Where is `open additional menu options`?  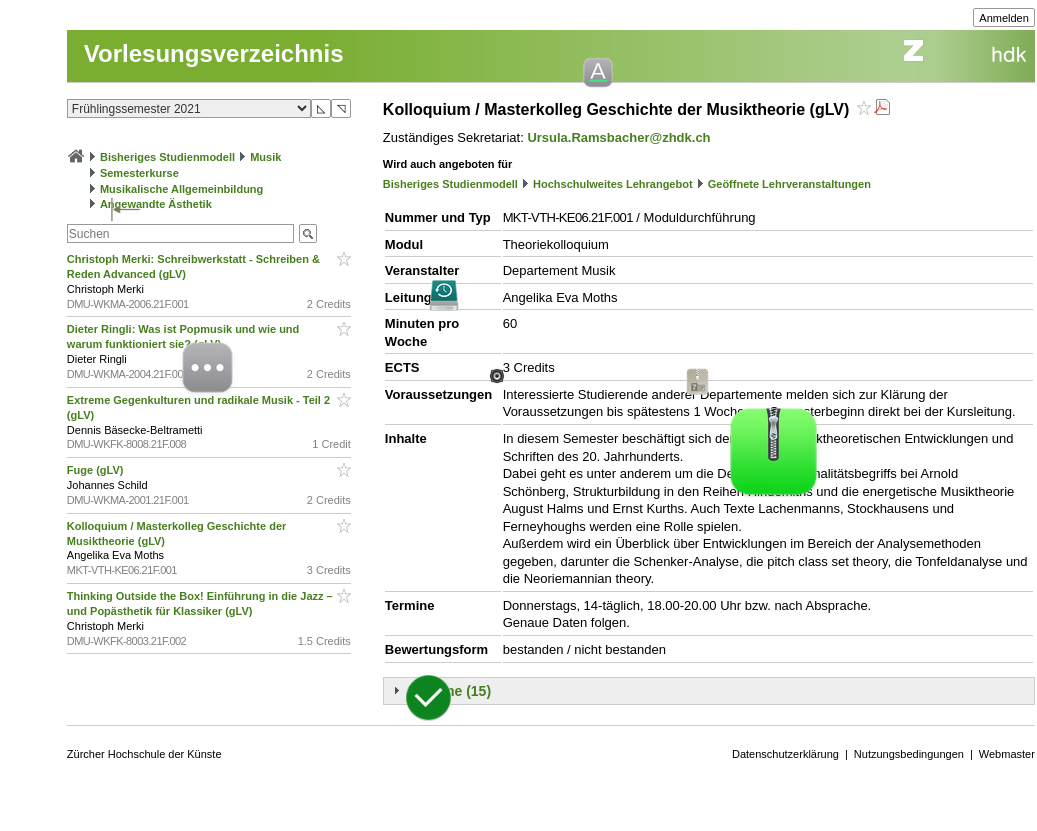
open additional menu options is located at coordinates (207, 368).